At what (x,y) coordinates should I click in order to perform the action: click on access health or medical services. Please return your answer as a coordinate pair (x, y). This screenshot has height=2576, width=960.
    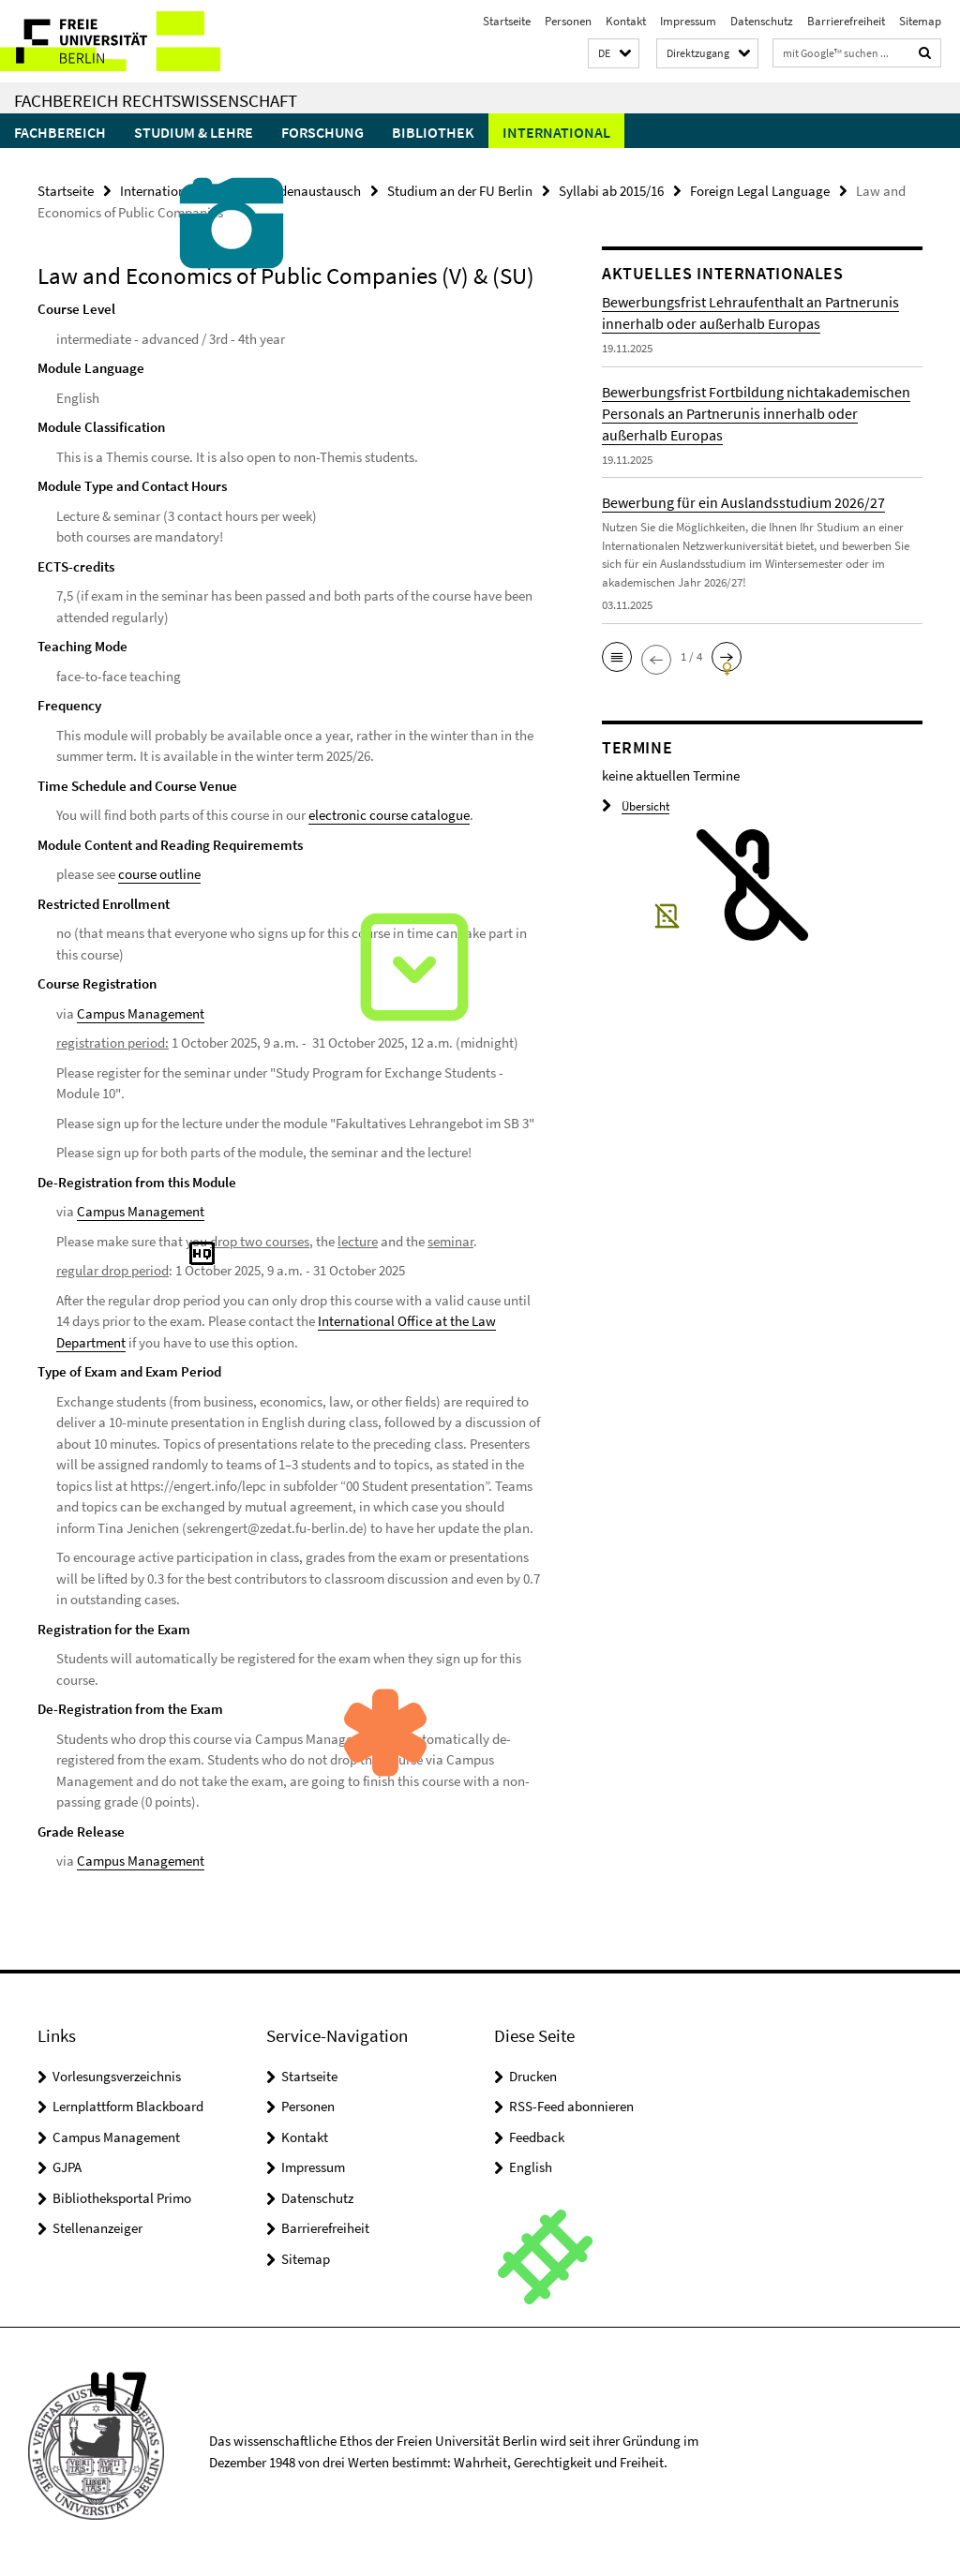
    Looking at the image, I should click on (385, 1733).